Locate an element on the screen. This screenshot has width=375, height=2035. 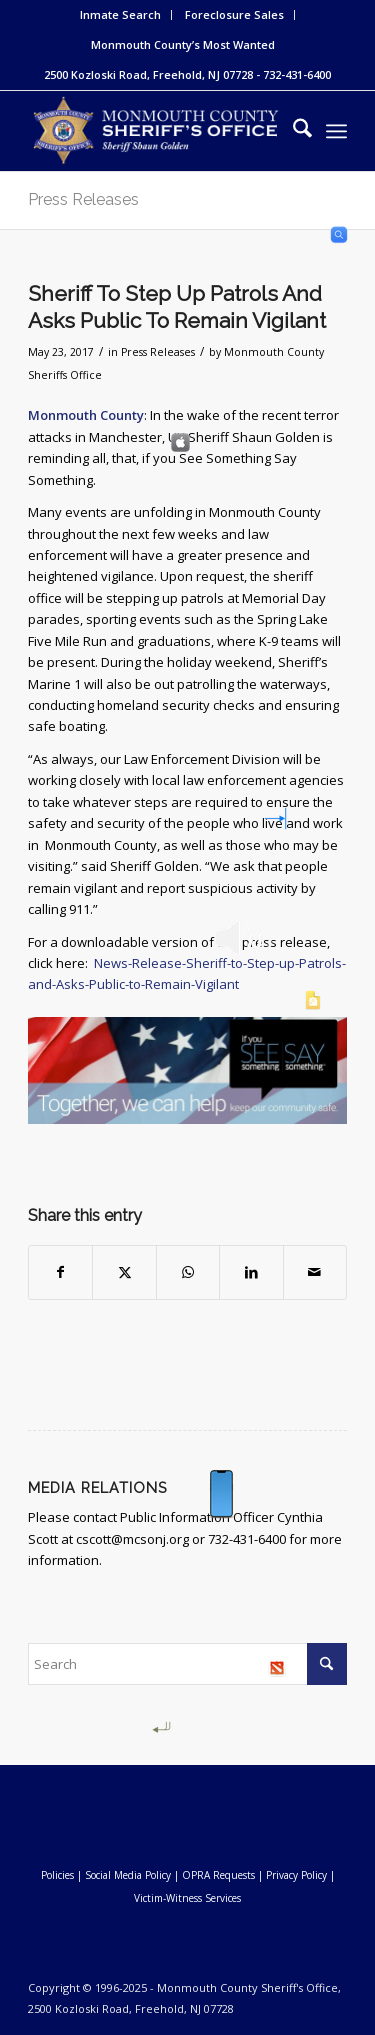
access Apple ID account settings is located at coordinates (180, 442).